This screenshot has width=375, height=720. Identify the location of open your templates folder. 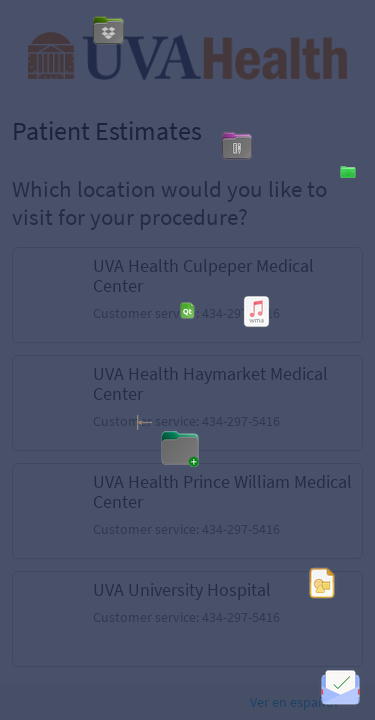
(237, 145).